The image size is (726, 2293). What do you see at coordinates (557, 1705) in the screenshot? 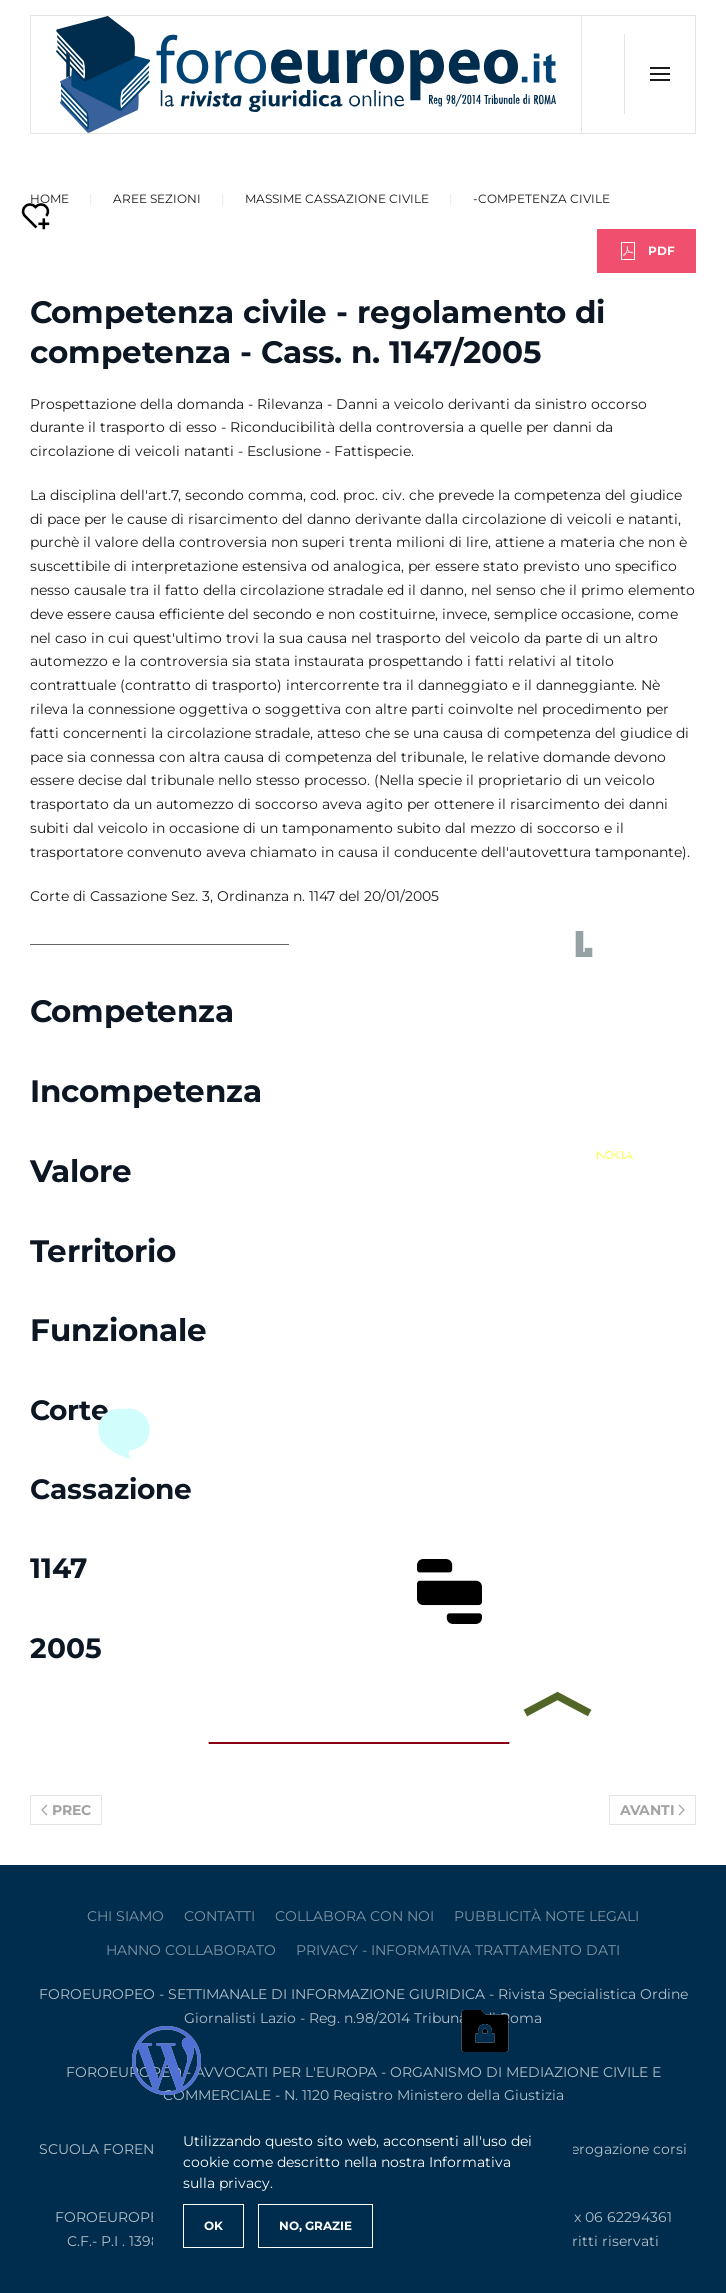
I see `scroll to top of page` at bounding box center [557, 1705].